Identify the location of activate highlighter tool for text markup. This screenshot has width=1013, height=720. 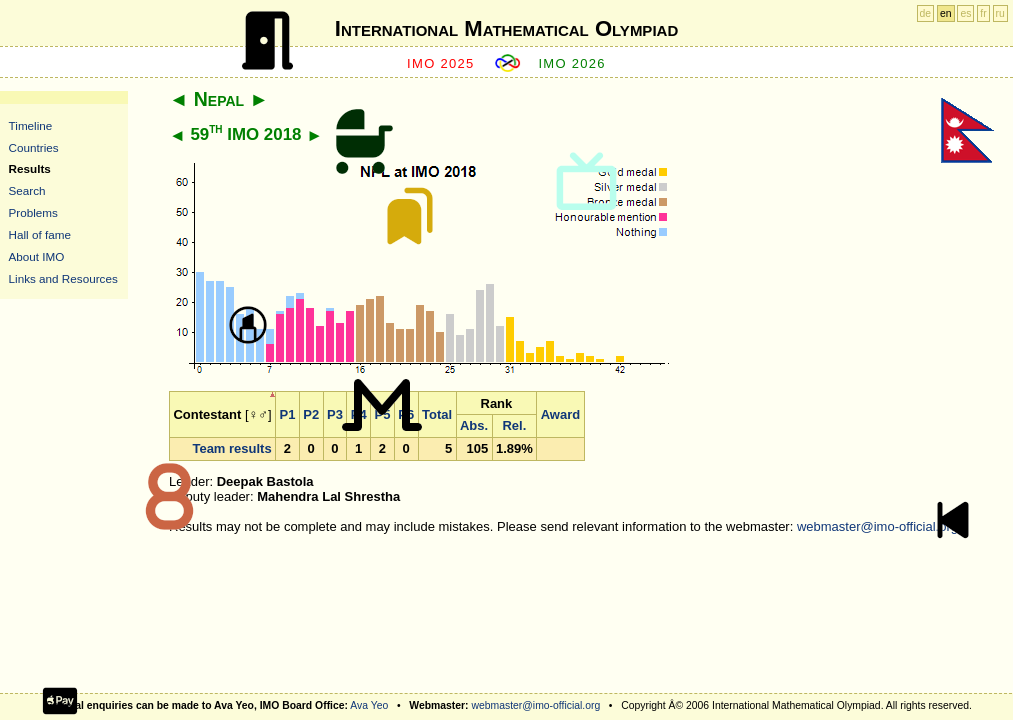
(248, 325).